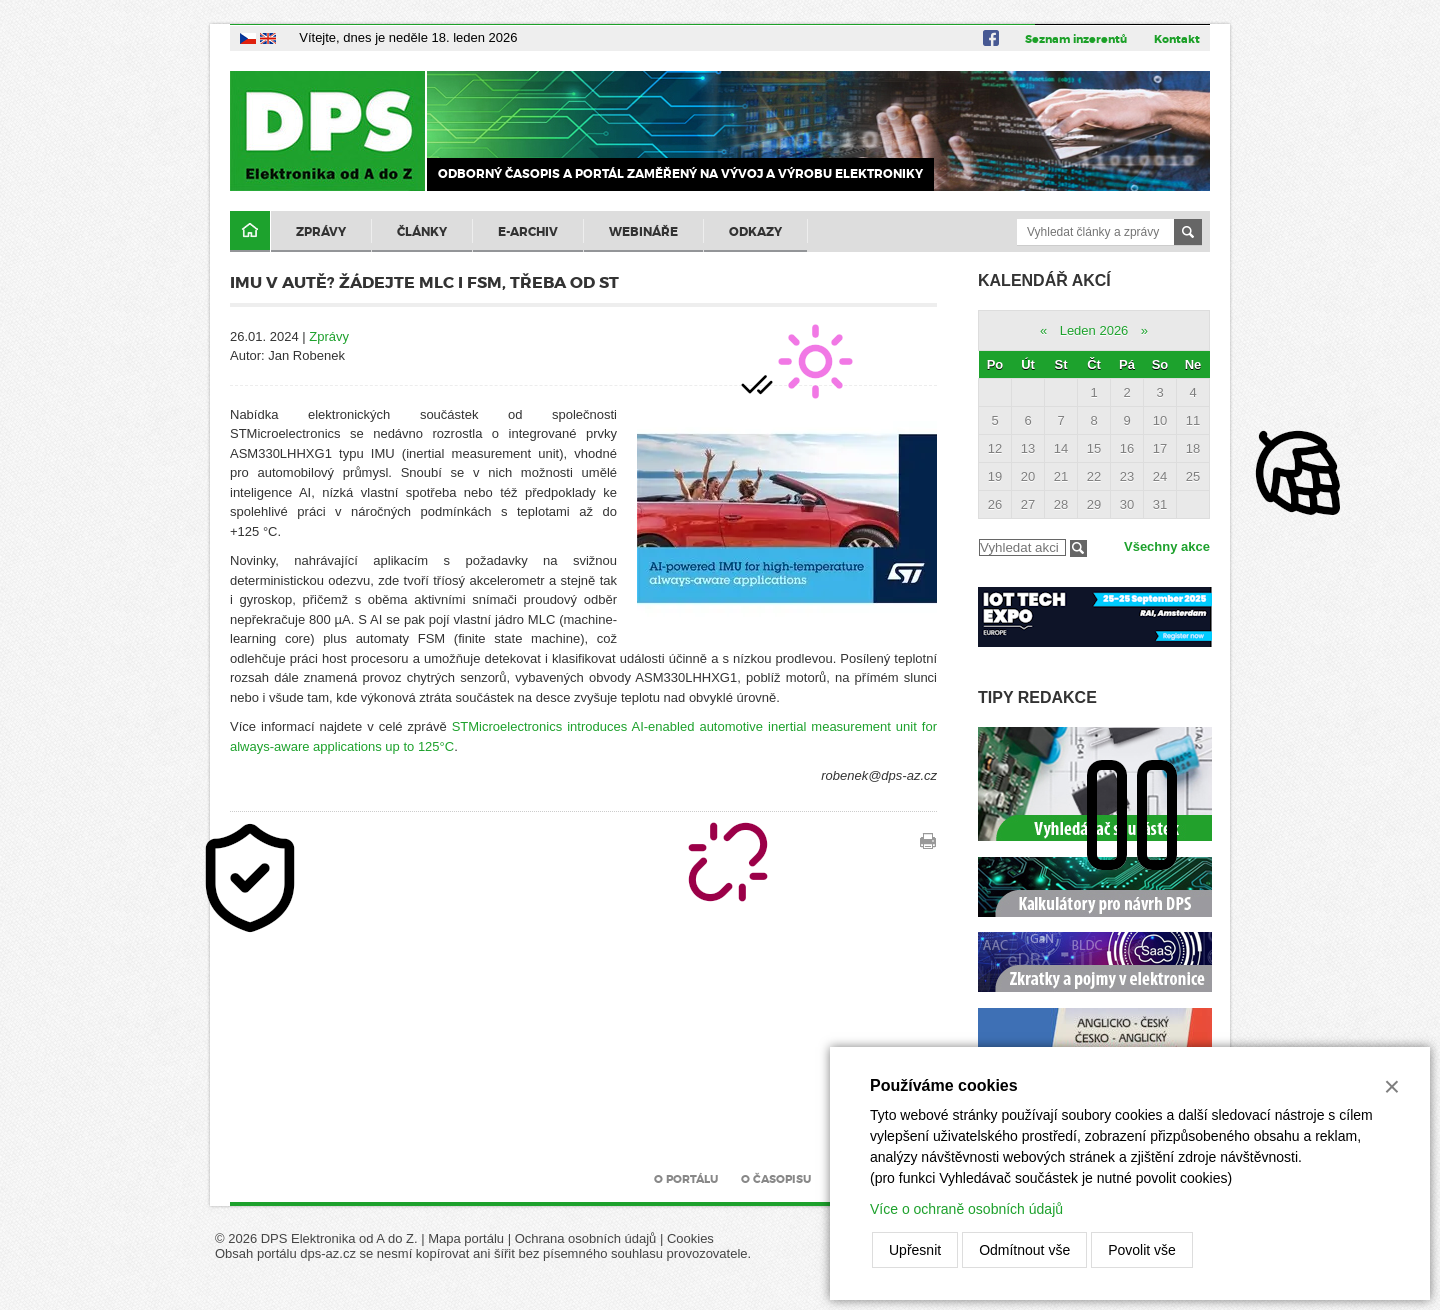 Image resolution: width=1440 pixels, height=1310 pixels. What do you see at coordinates (1298, 473) in the screenshot?
I see `browse or filter craft beer options` at bounding box center [1298, 473].